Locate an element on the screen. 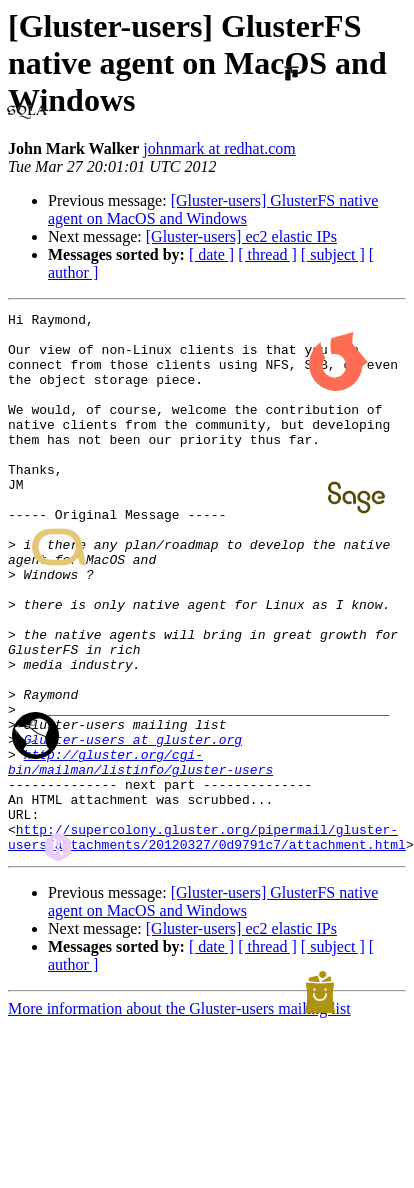 This screenshot has height=1188, width=414. sqlalchemy database toolkit logo is located at coordinates (27, 112).